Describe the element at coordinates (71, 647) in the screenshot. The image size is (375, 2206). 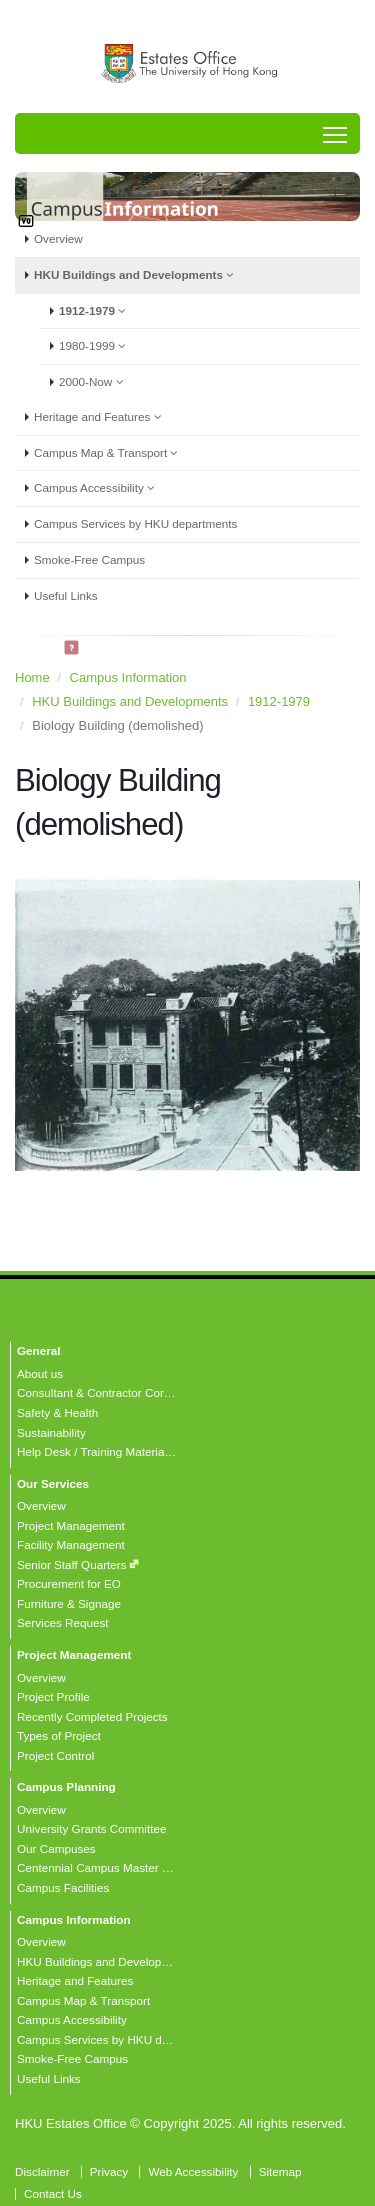
I see `access help or support` at that location.